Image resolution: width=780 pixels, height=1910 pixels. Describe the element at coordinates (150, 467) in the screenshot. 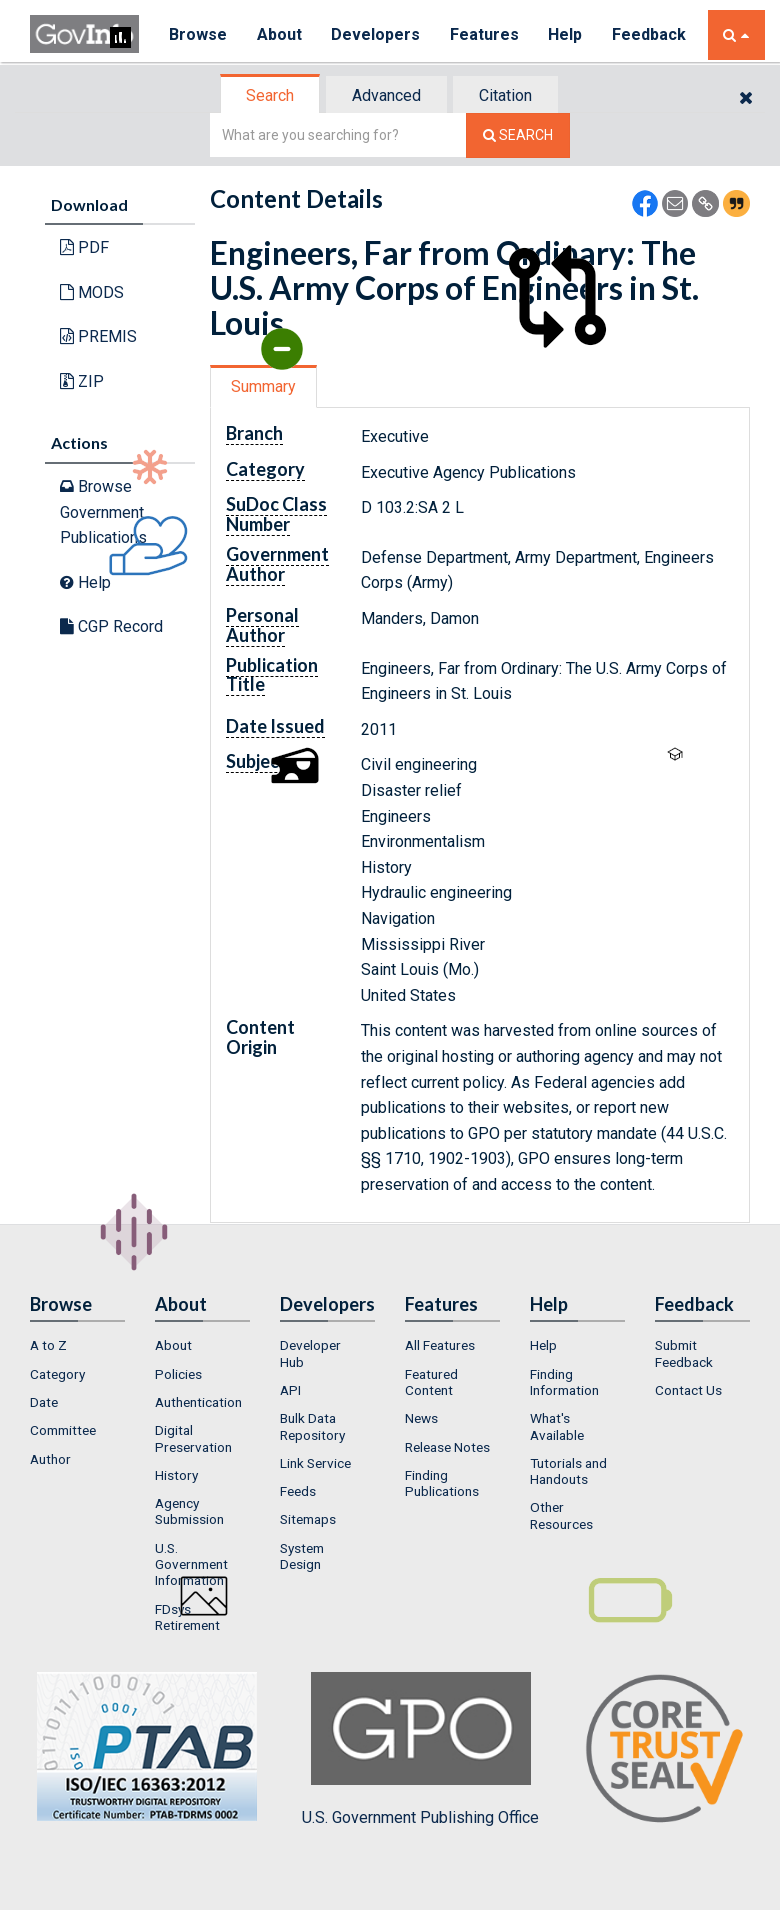

I see `activate cooling or air conditioning mode` at that location.